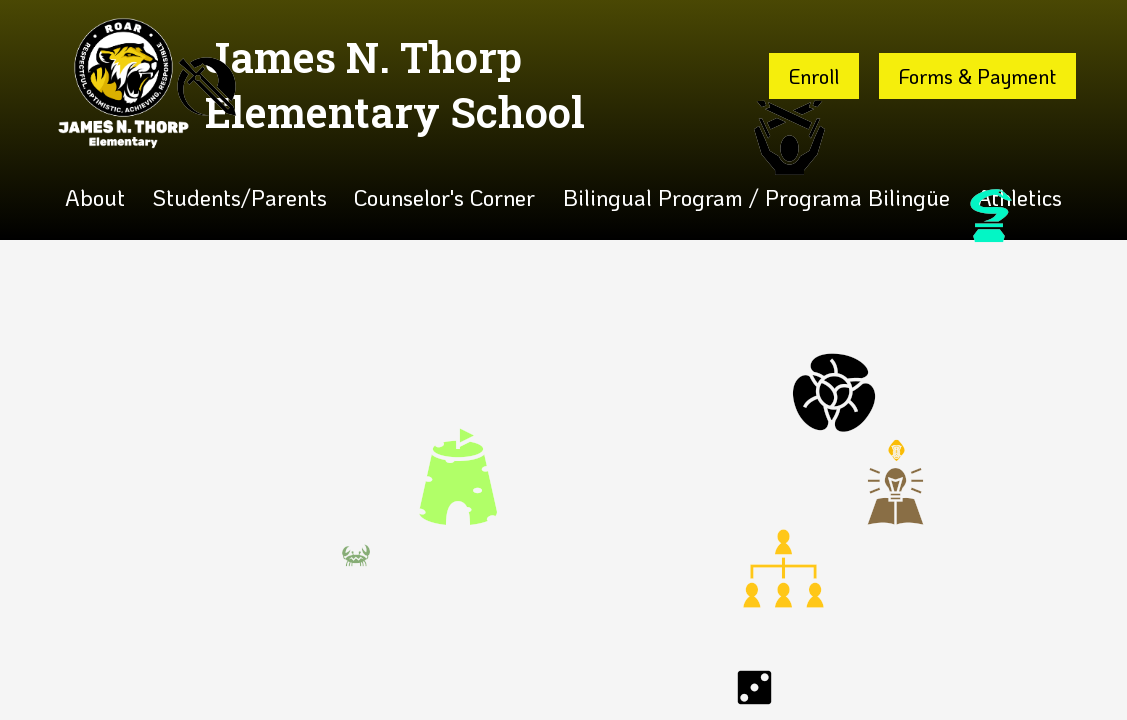 The image size is (1127, 720). Describe the element at coordinates (206, 86) in the screenshot. I see `attack or combat action button` at that location.